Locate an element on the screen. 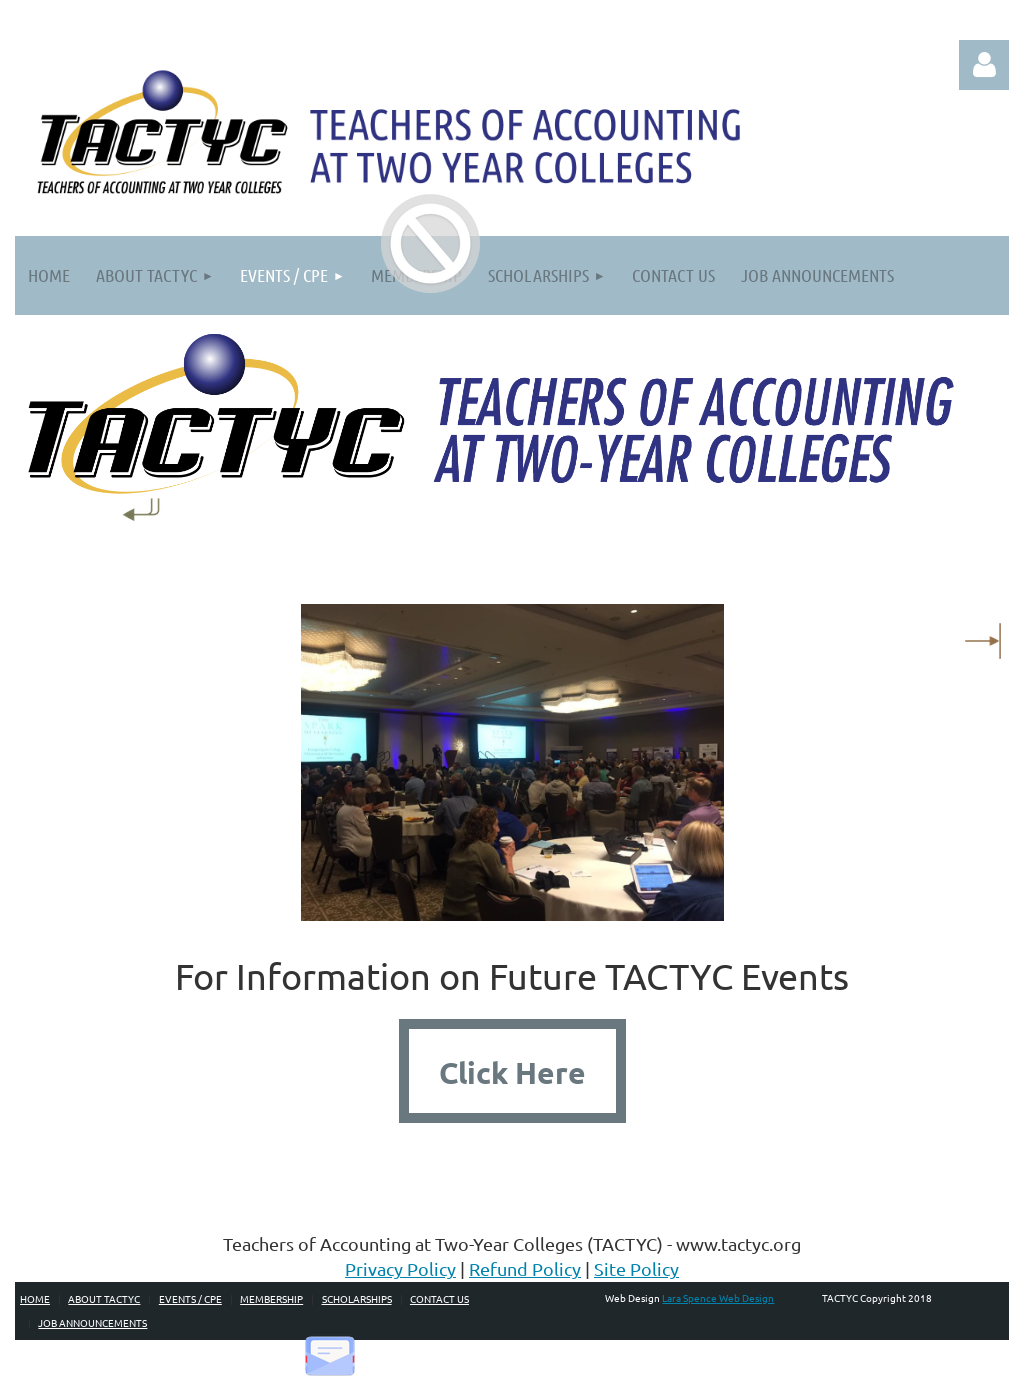  go to the last item or page is located at coordinates (983, 641).